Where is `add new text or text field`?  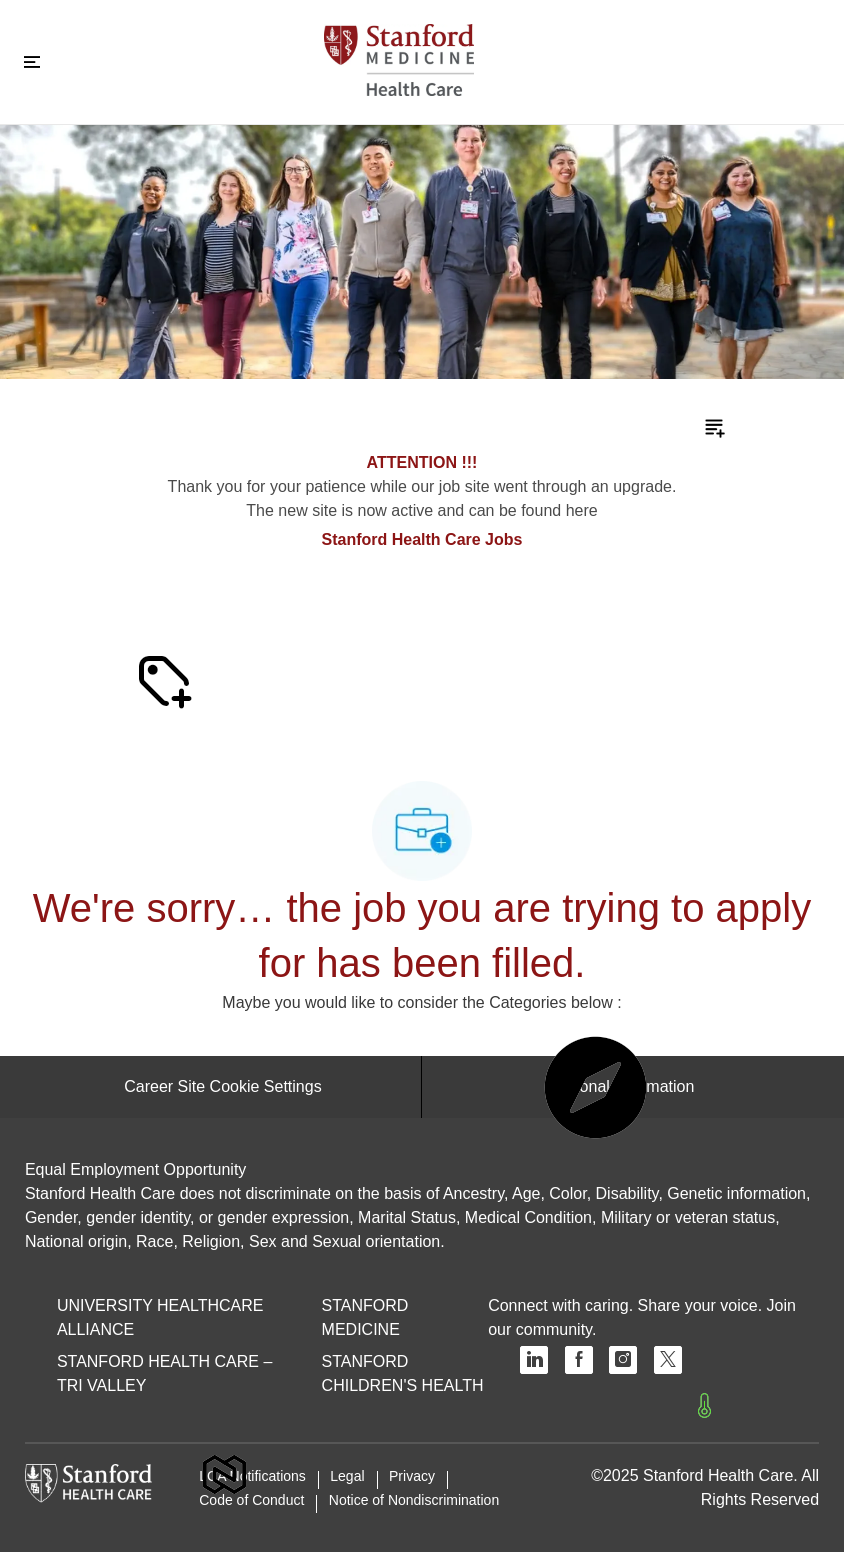 add new text or text field is located at coordinates (714, 427).